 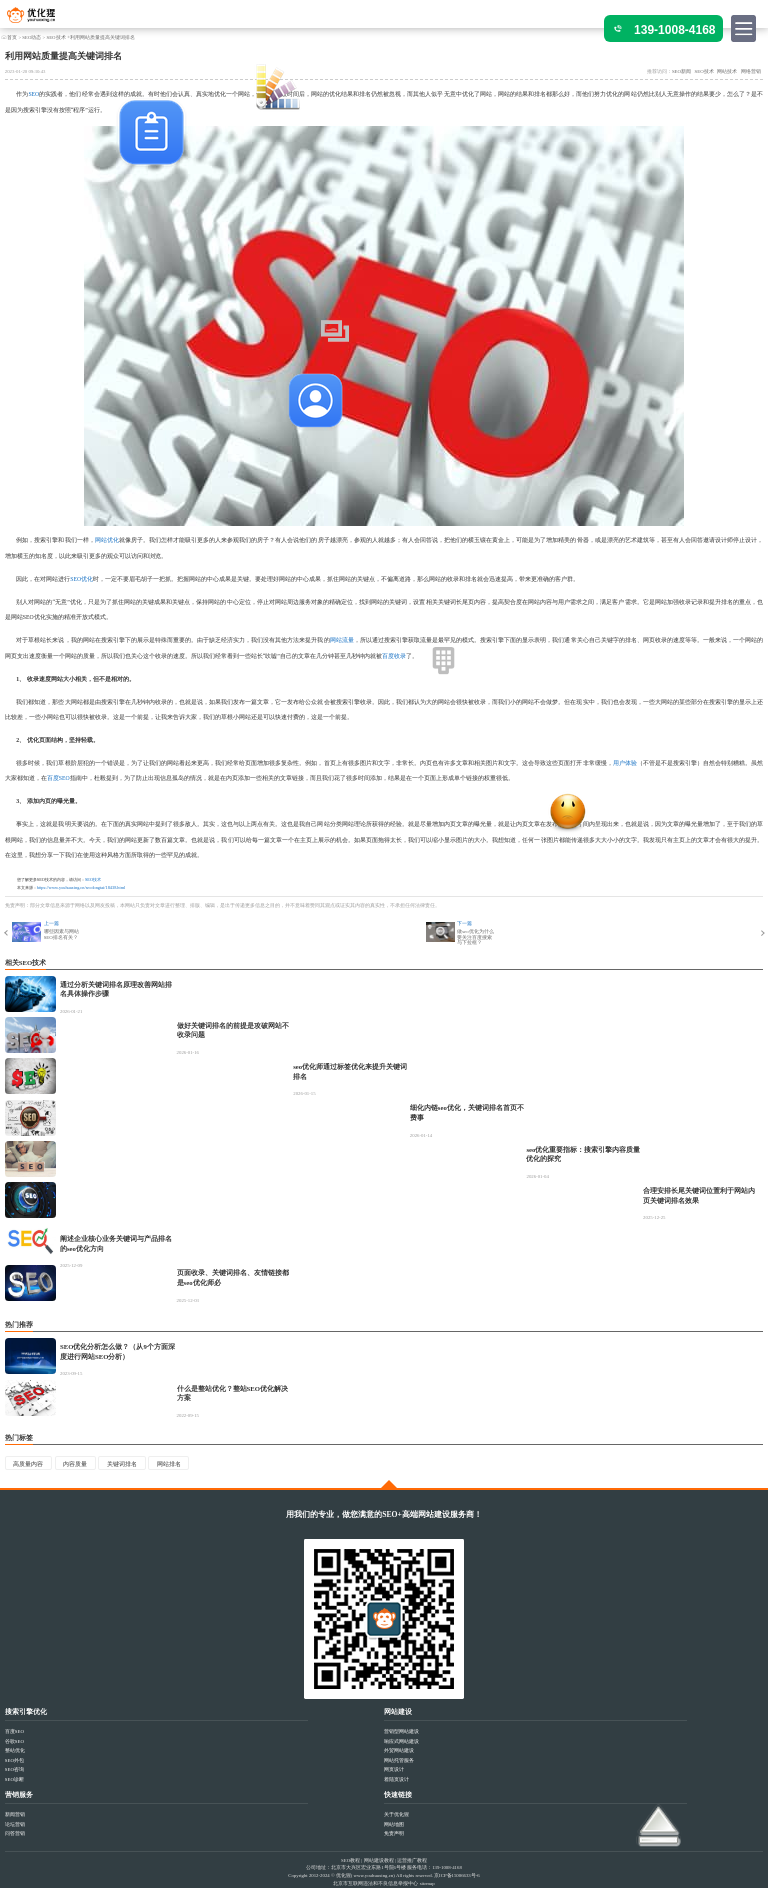 I want to click on access clipboard manager settings, so click(x=151, y=133).